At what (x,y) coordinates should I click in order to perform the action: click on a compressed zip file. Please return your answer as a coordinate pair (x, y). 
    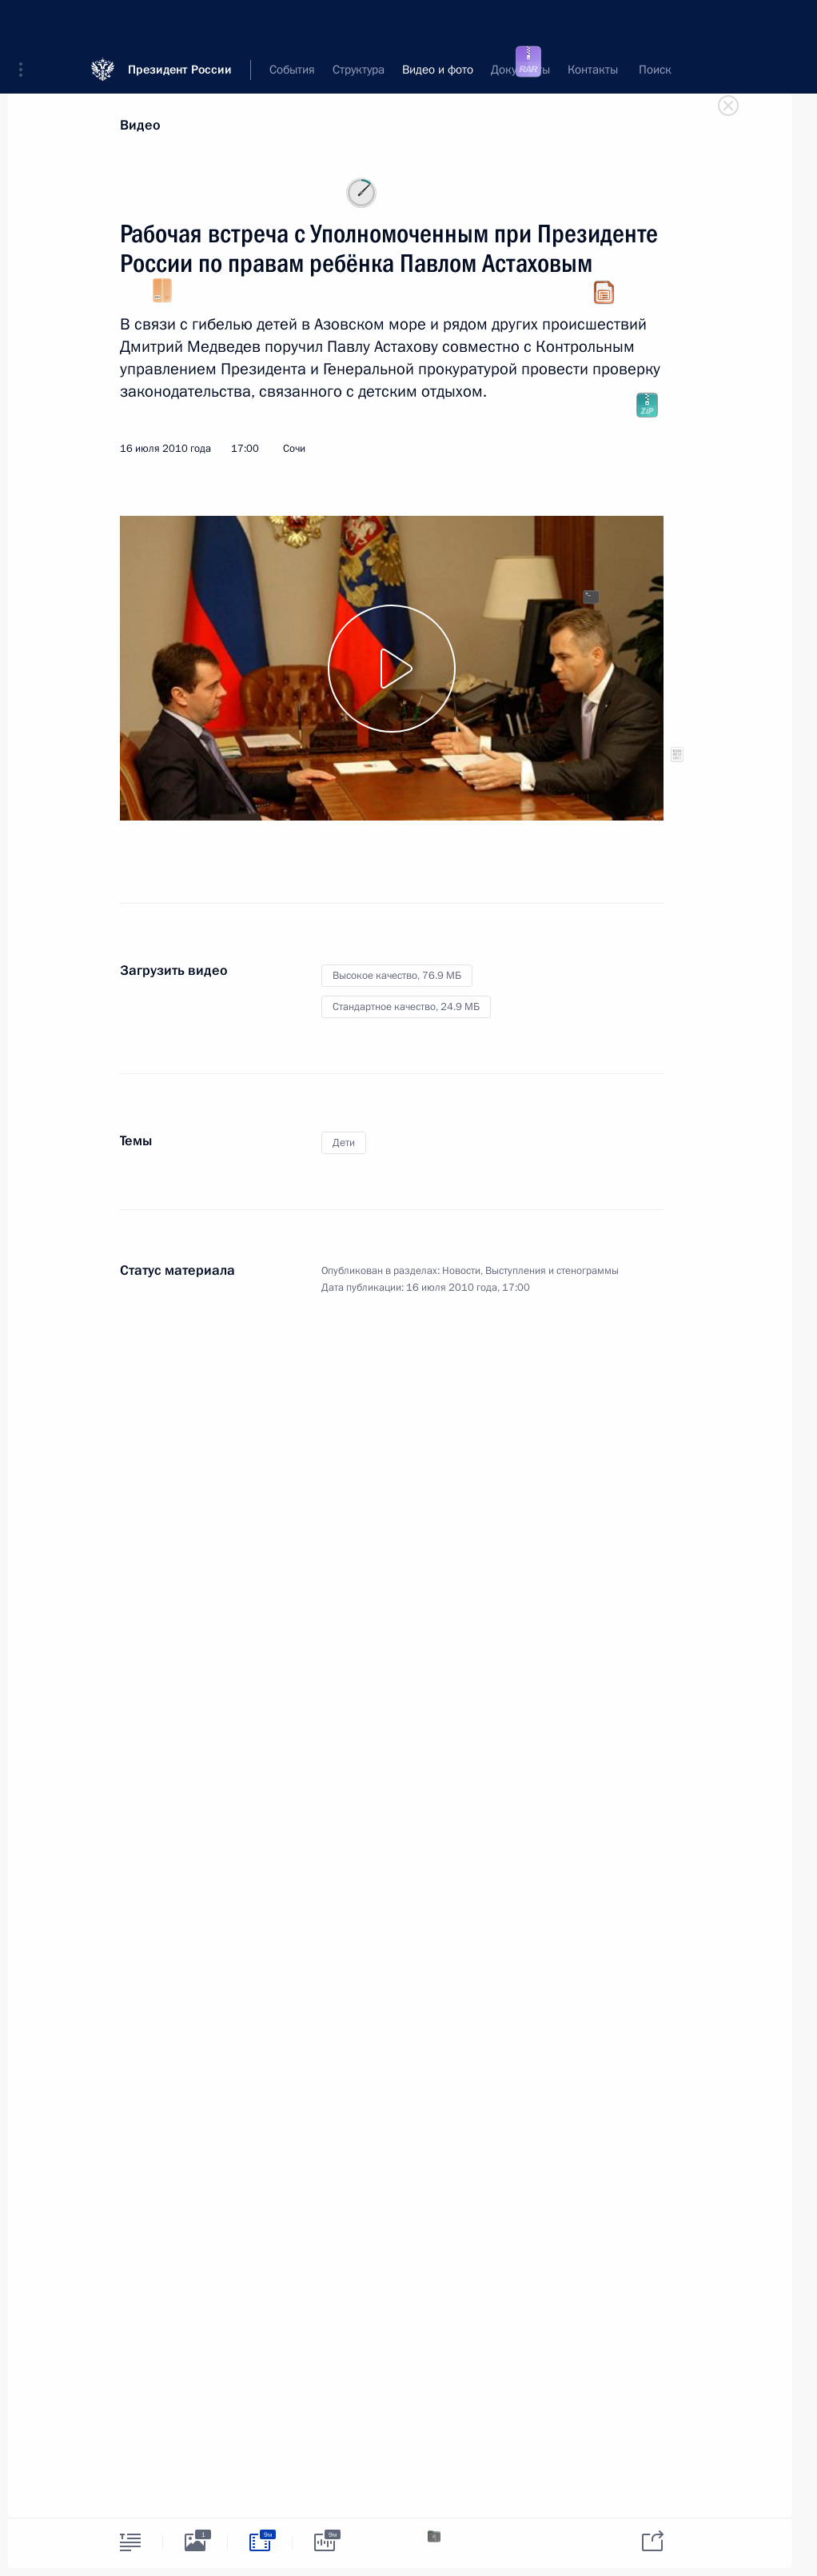
    Looking at the image, I should click on (647, 405).